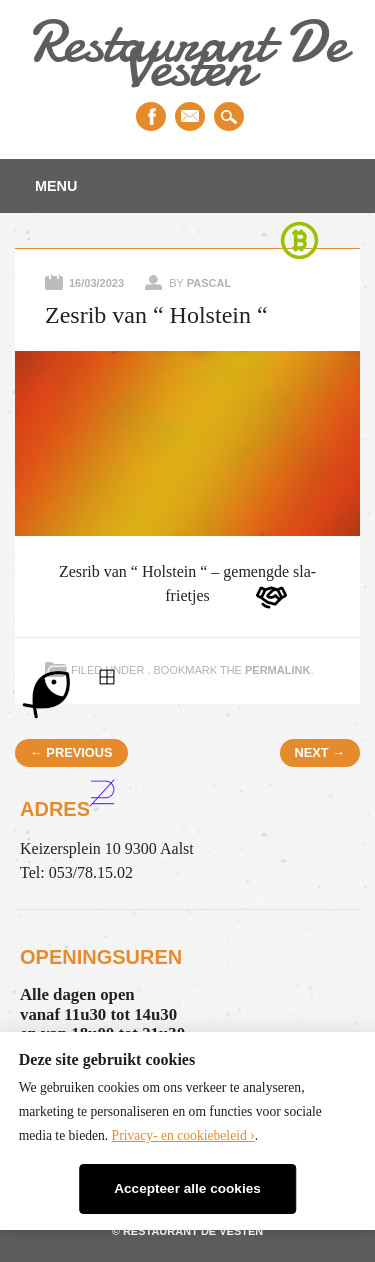 This screenshot has height=1262, width=375. What do you see at coordinates (107, 677) in the screenshot?
I see `view items in grid layout` at bounding box center [107, 677].